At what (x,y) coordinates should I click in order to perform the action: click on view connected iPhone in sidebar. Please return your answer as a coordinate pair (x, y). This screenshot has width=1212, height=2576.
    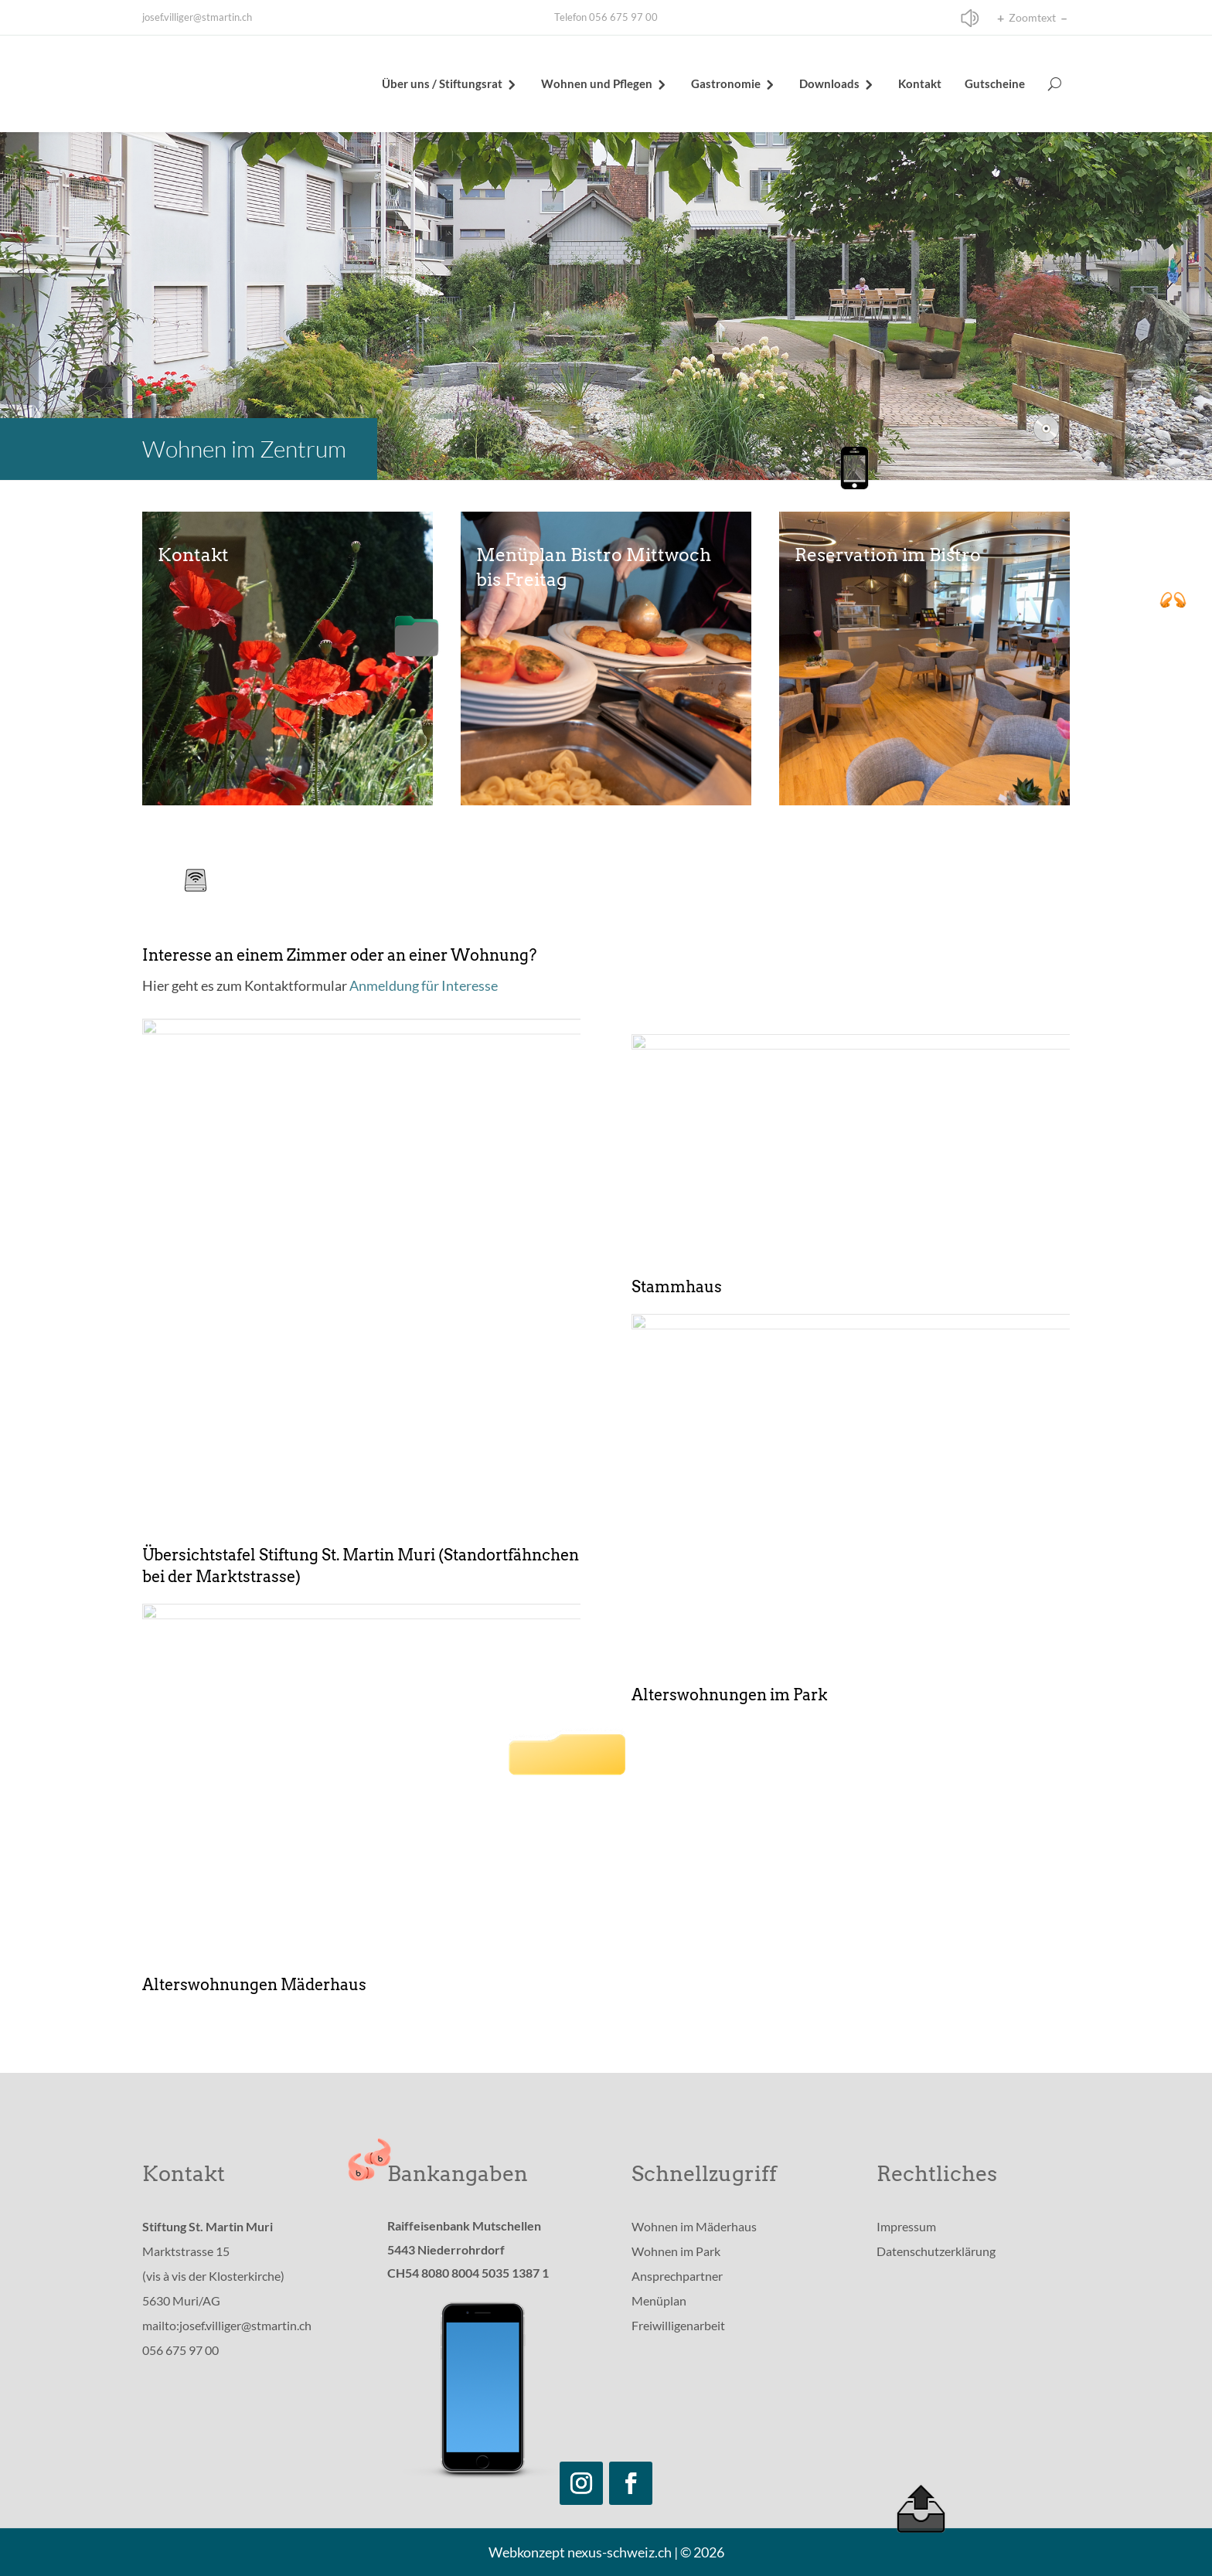
    Looking at the image, I should click on (854, 468).